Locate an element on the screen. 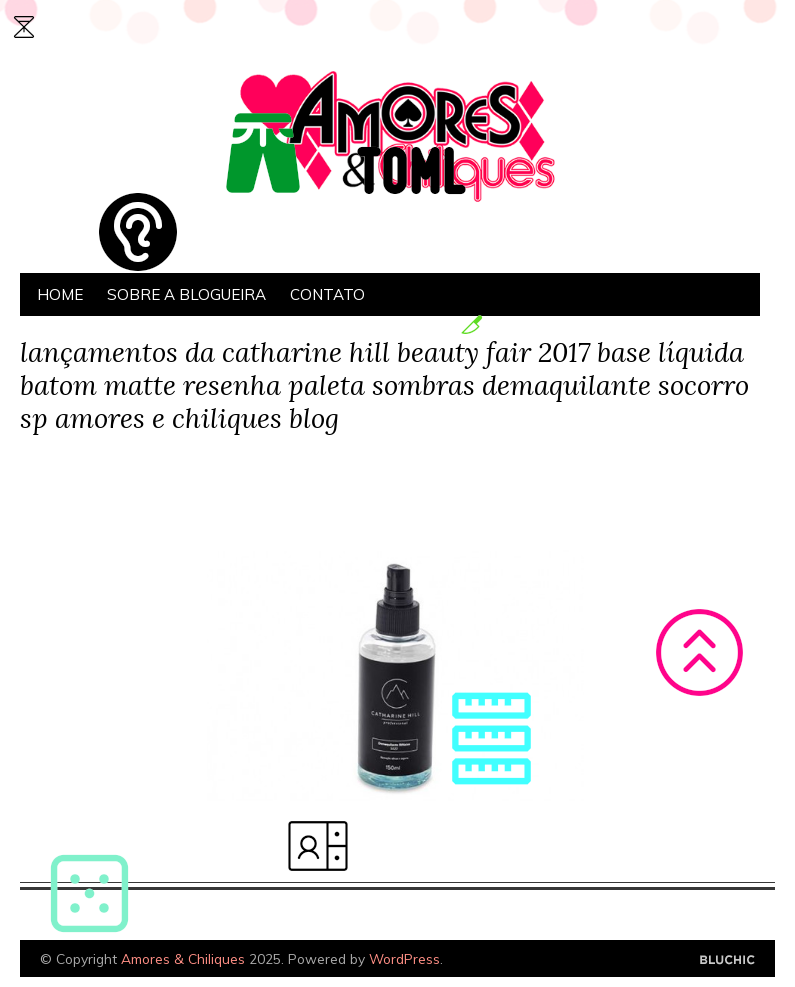 The height and width of the screenshot is (987, 795). indicates a process is in progress is located at coordinates (24, 27).